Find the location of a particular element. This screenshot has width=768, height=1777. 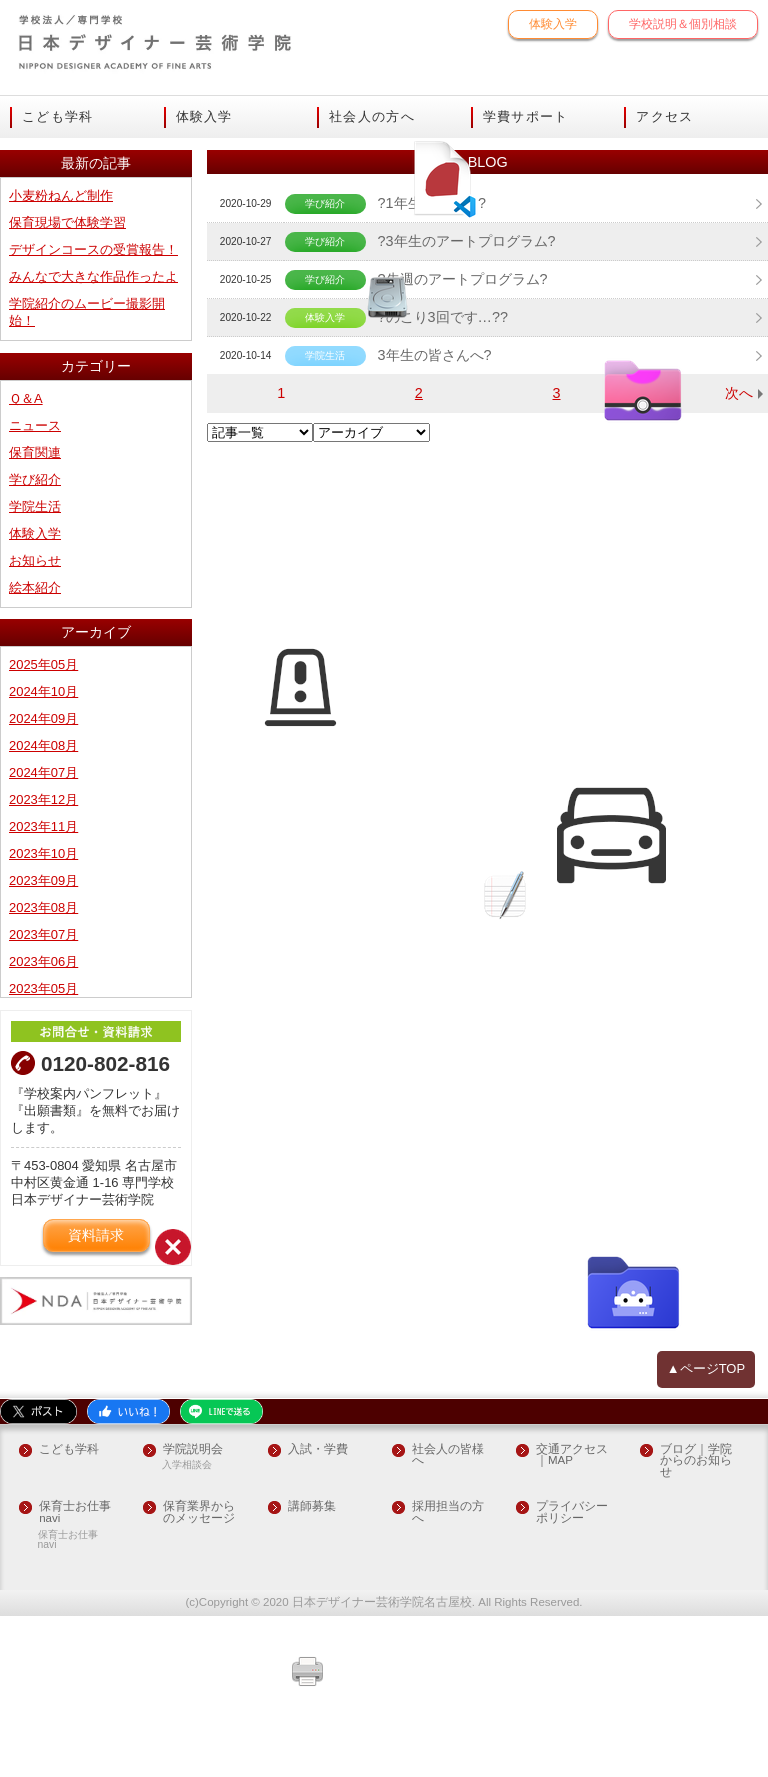

indicates a system error or crash report is located at coordinates (300, 684).